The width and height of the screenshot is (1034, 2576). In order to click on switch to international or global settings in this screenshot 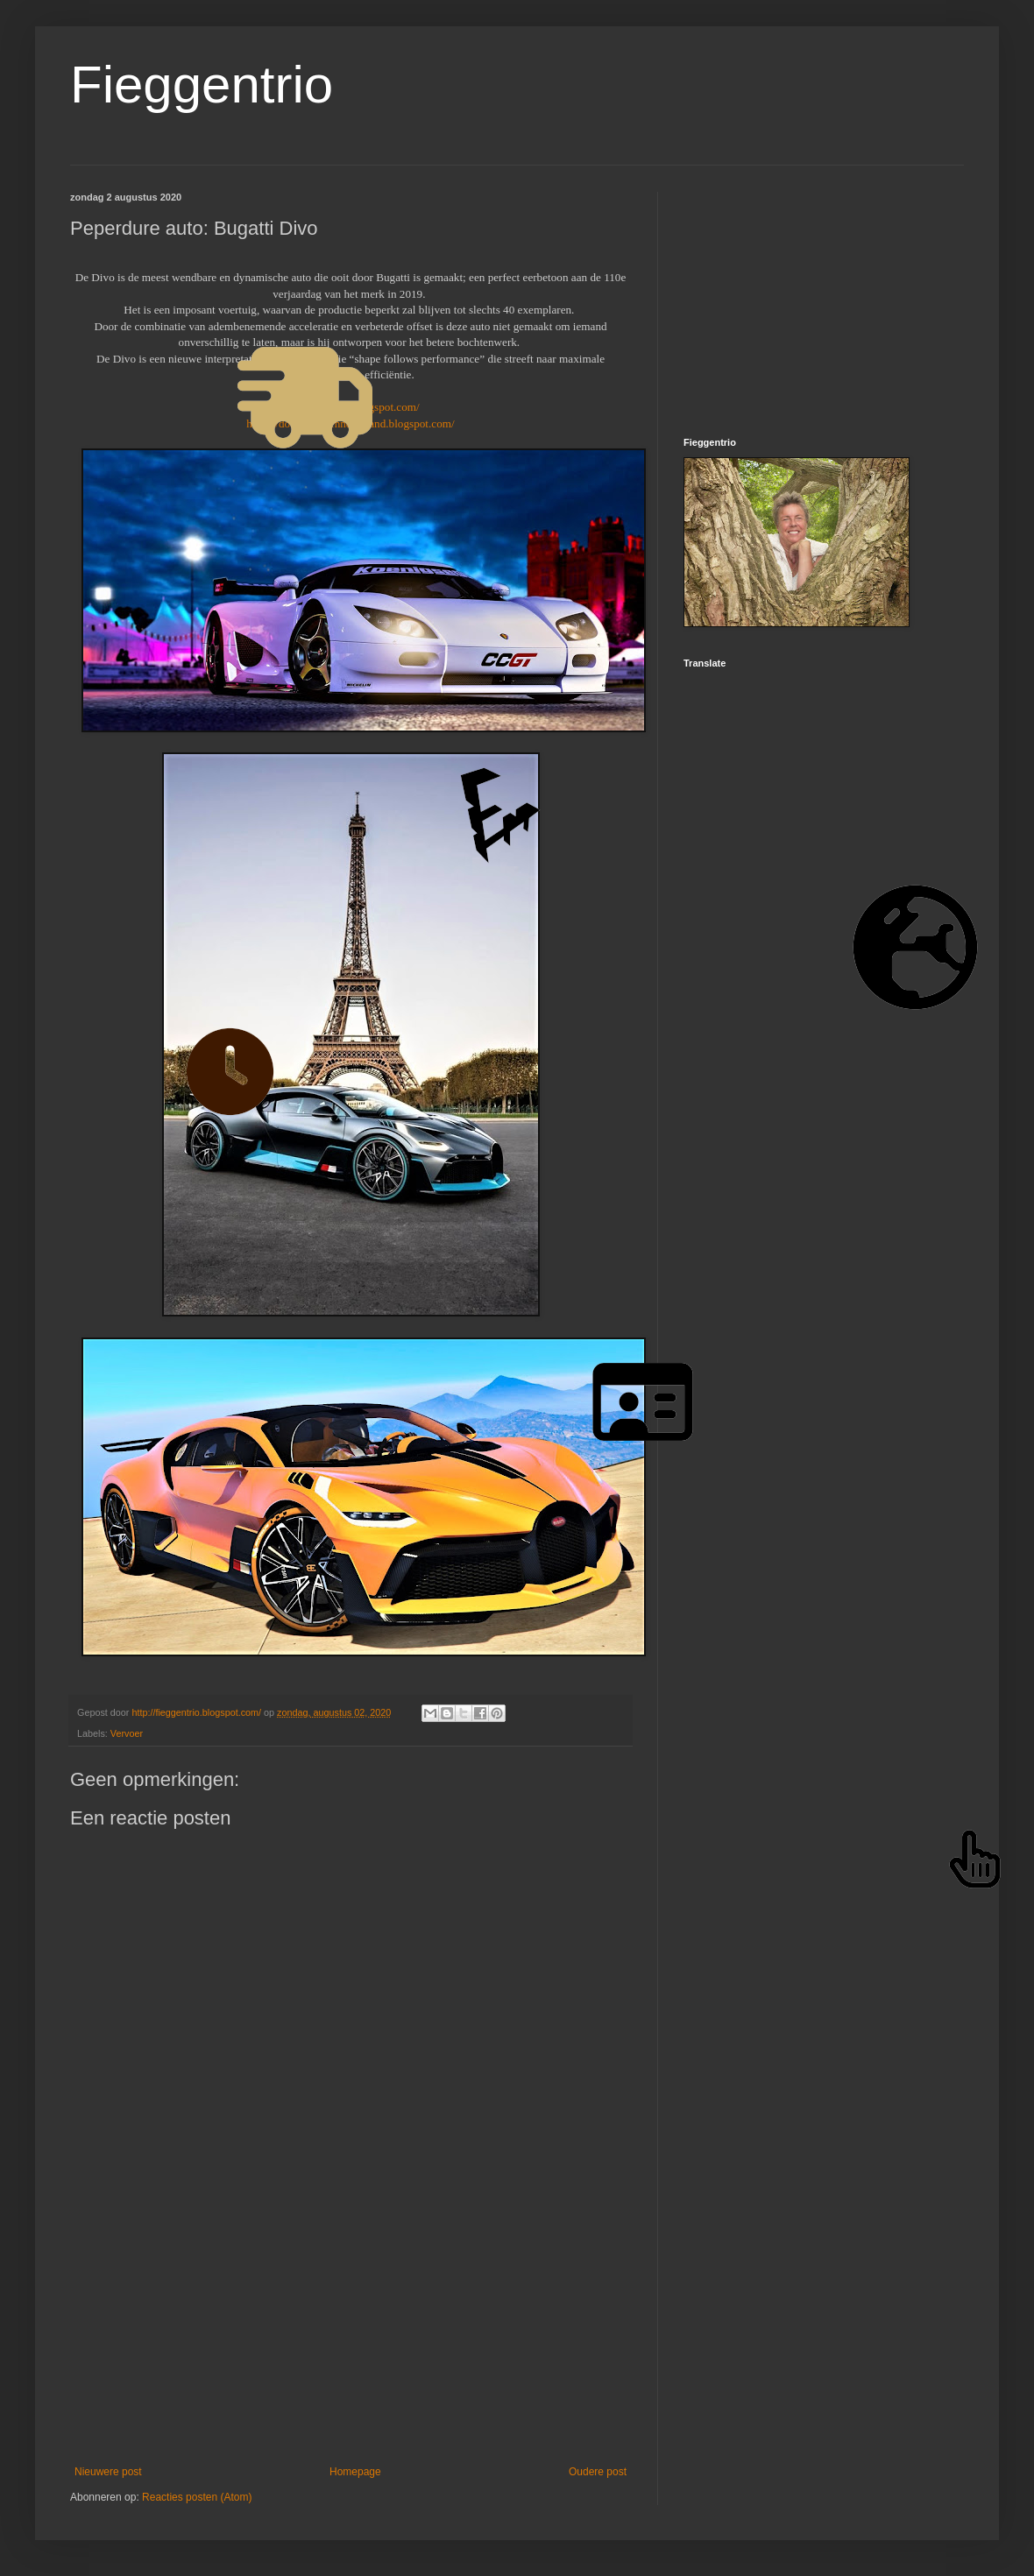, I will do `click(915, 947)`.